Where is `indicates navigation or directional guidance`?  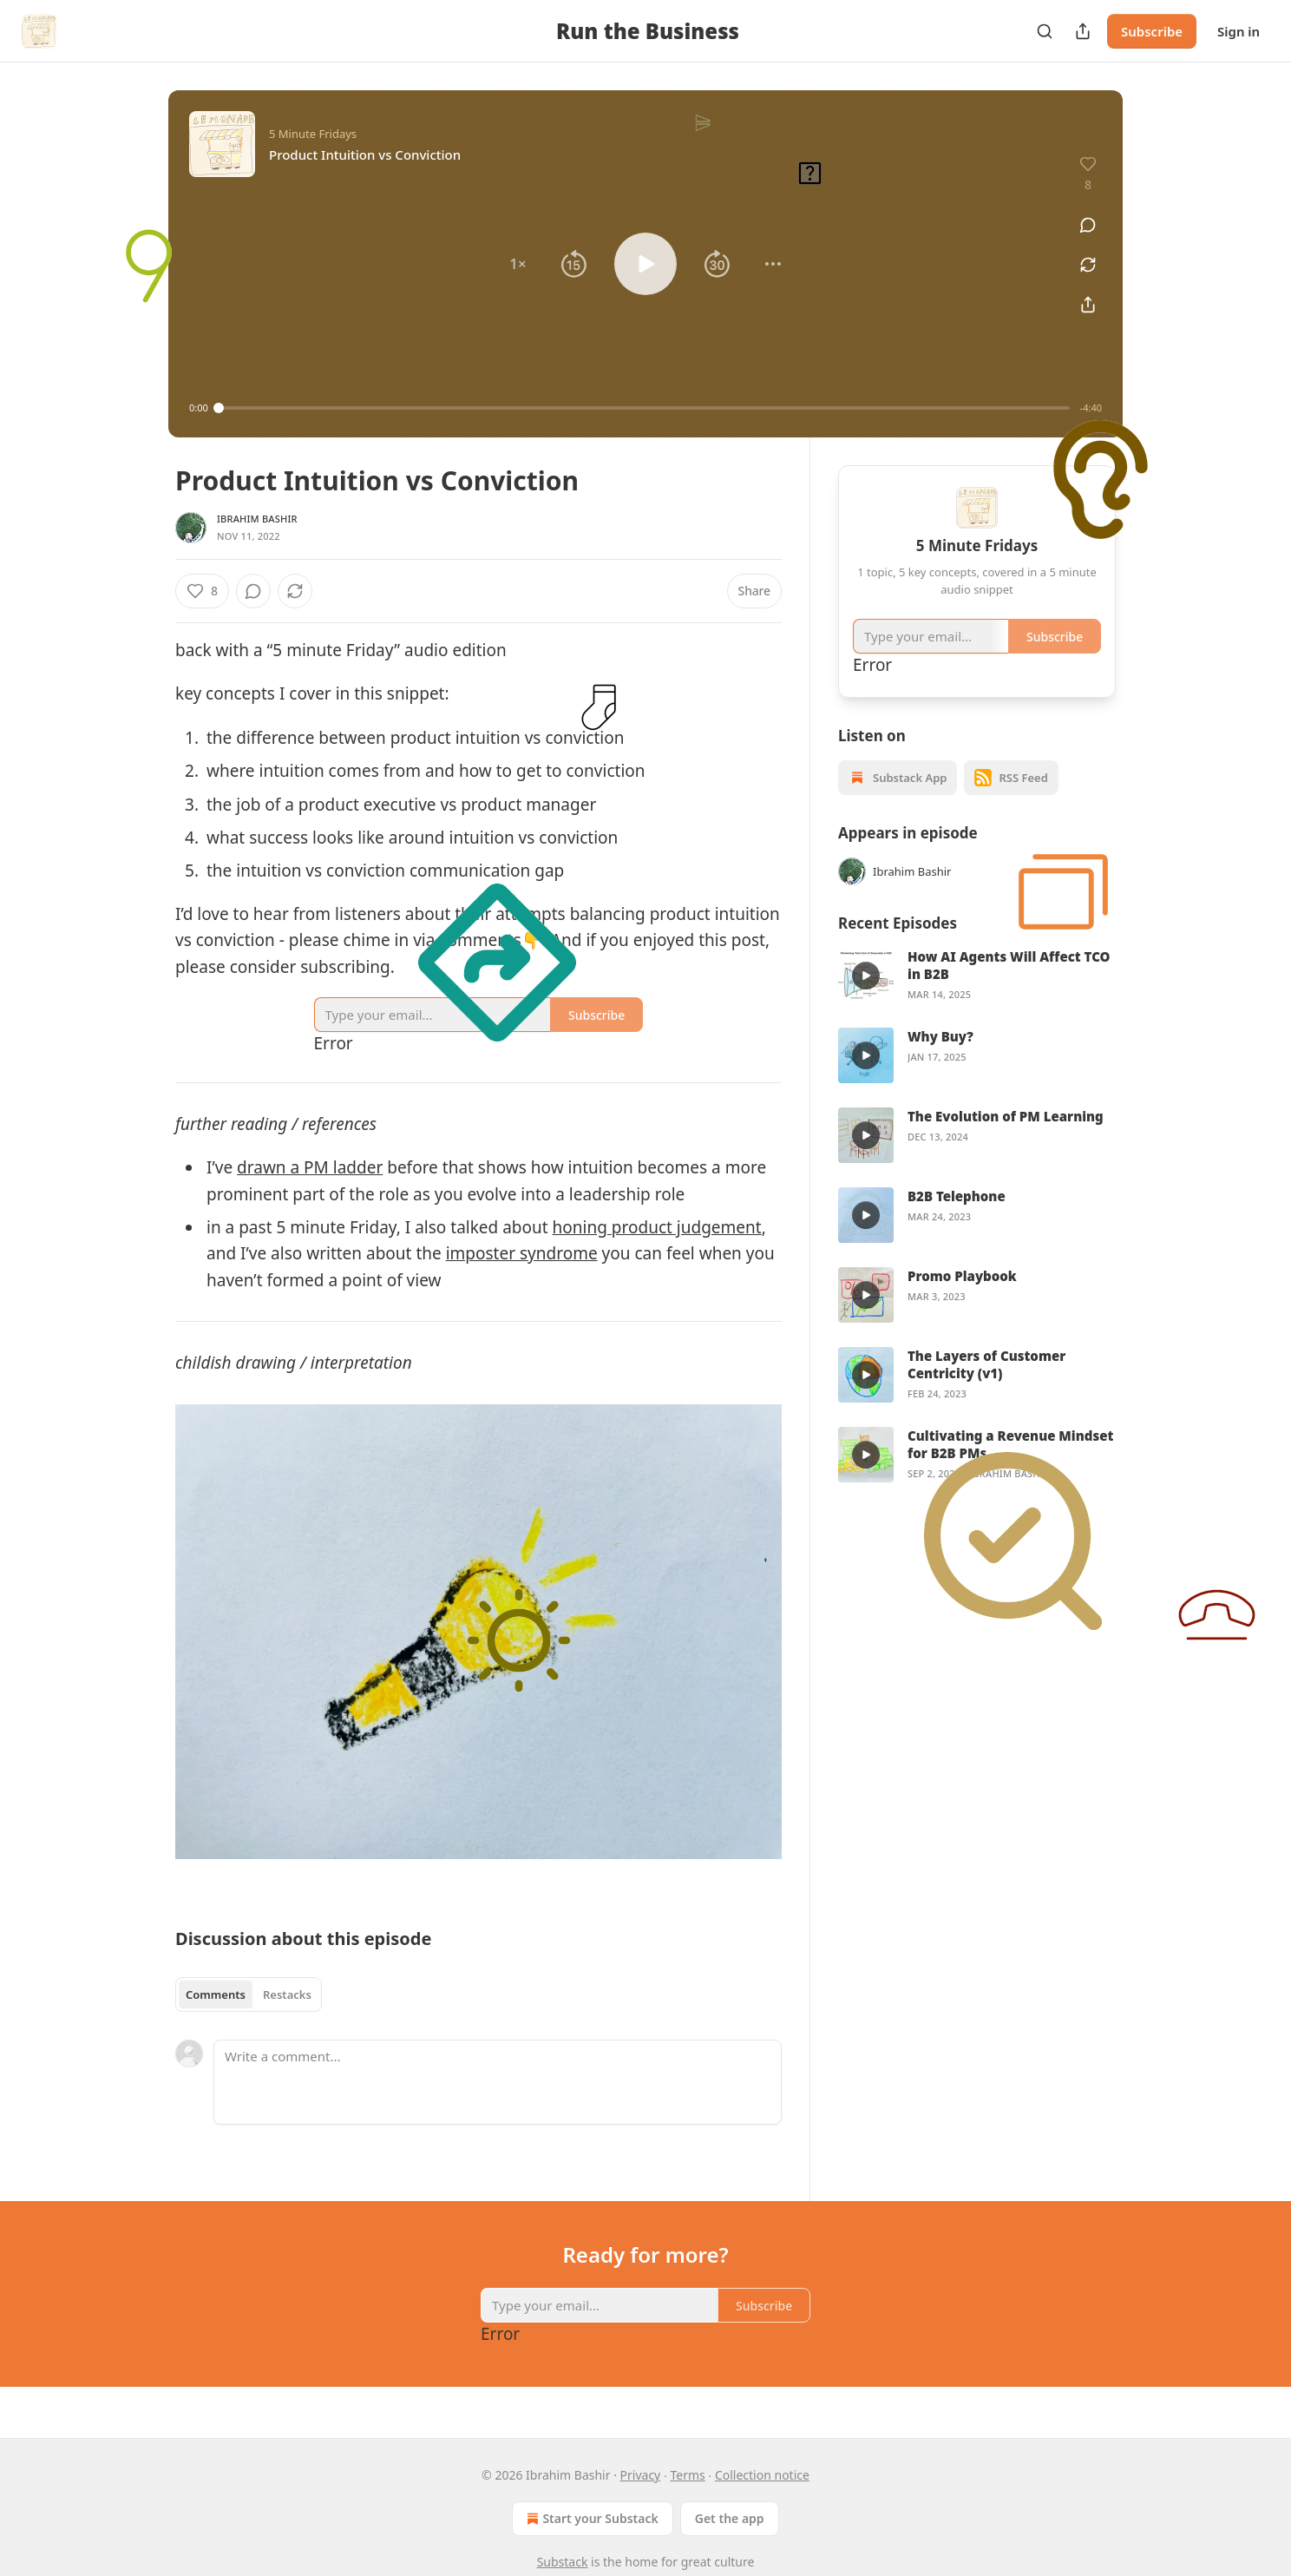 indicates navigation or directional guidance is located at coordinates (497, 963).